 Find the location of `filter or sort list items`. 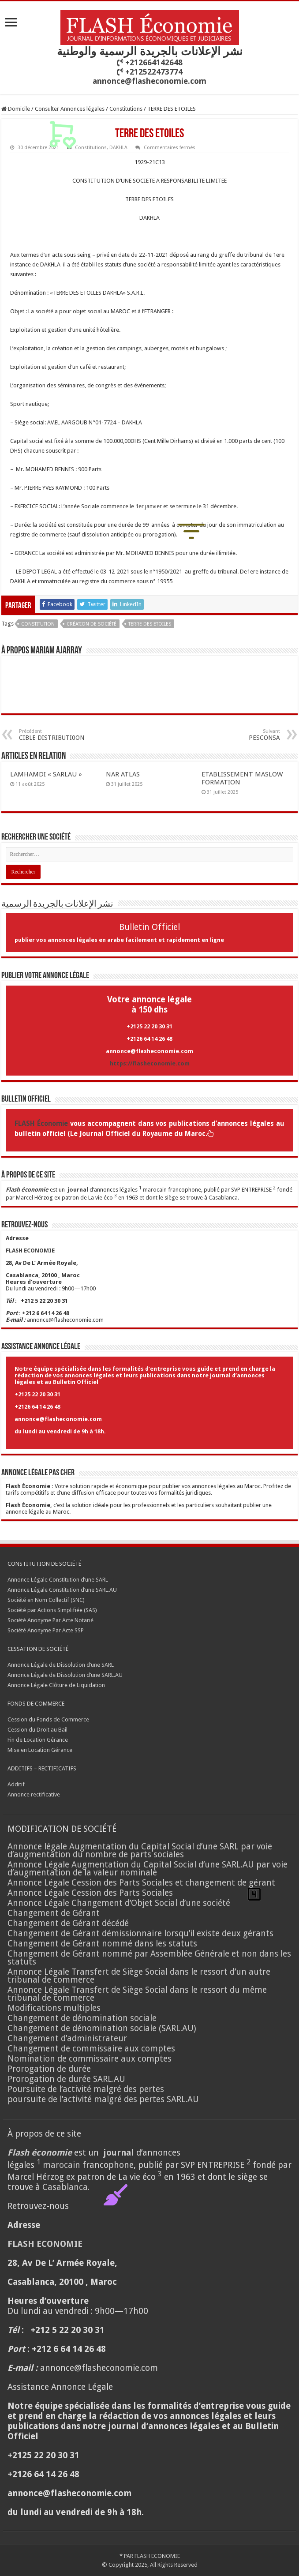

filter or sort list items is located at coordinates (191, 532).